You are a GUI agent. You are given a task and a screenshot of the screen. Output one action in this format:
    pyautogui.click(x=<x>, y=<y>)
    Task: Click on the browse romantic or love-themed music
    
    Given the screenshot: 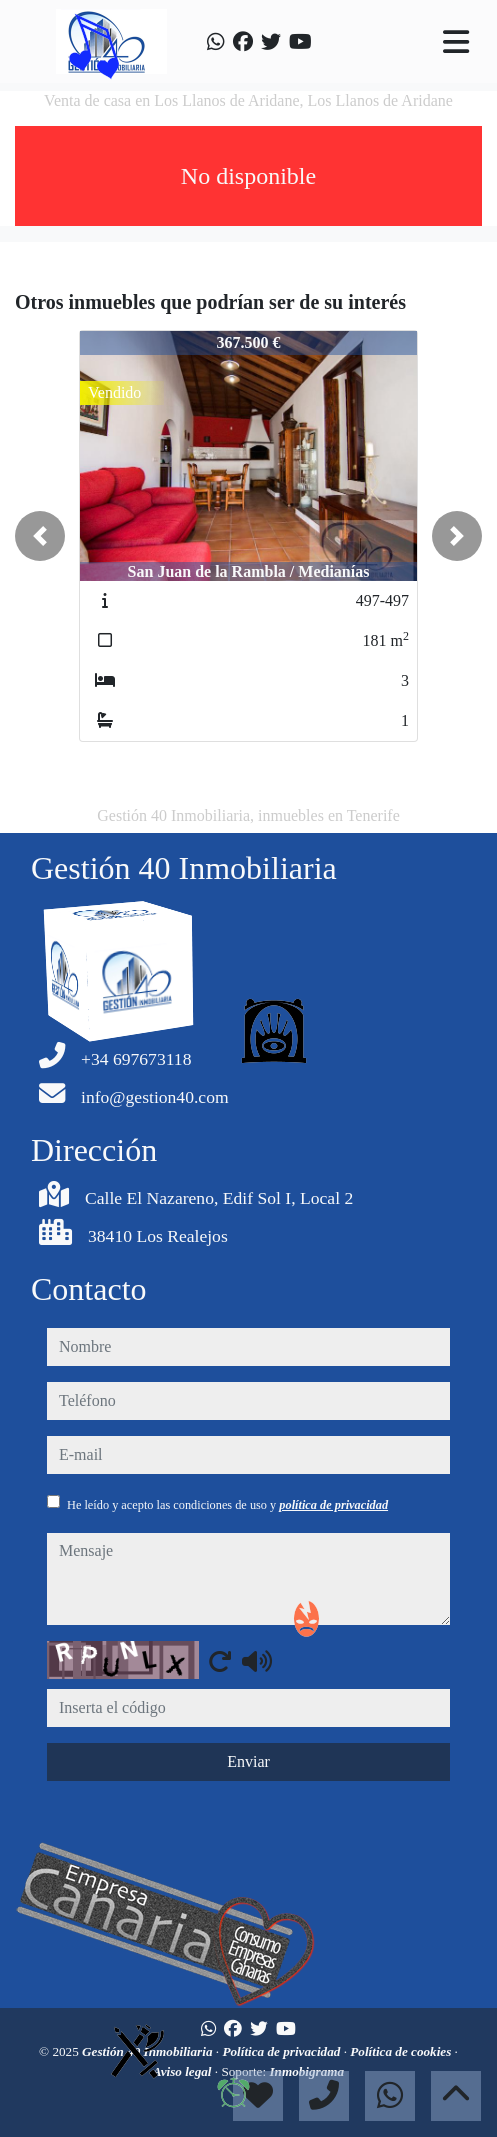 What is the action you would take?
    pyautogui.click(x=94, y=46)
    